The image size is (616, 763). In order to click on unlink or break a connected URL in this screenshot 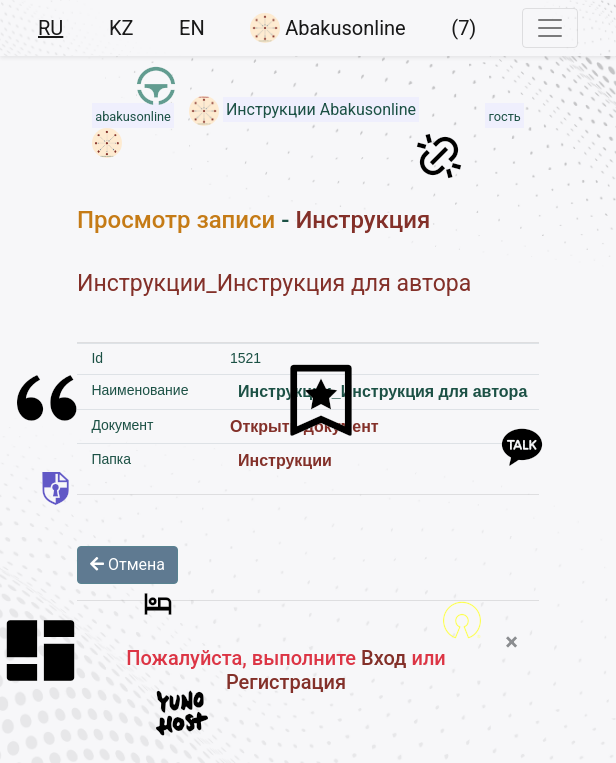, I will do `click(439, 156)`.